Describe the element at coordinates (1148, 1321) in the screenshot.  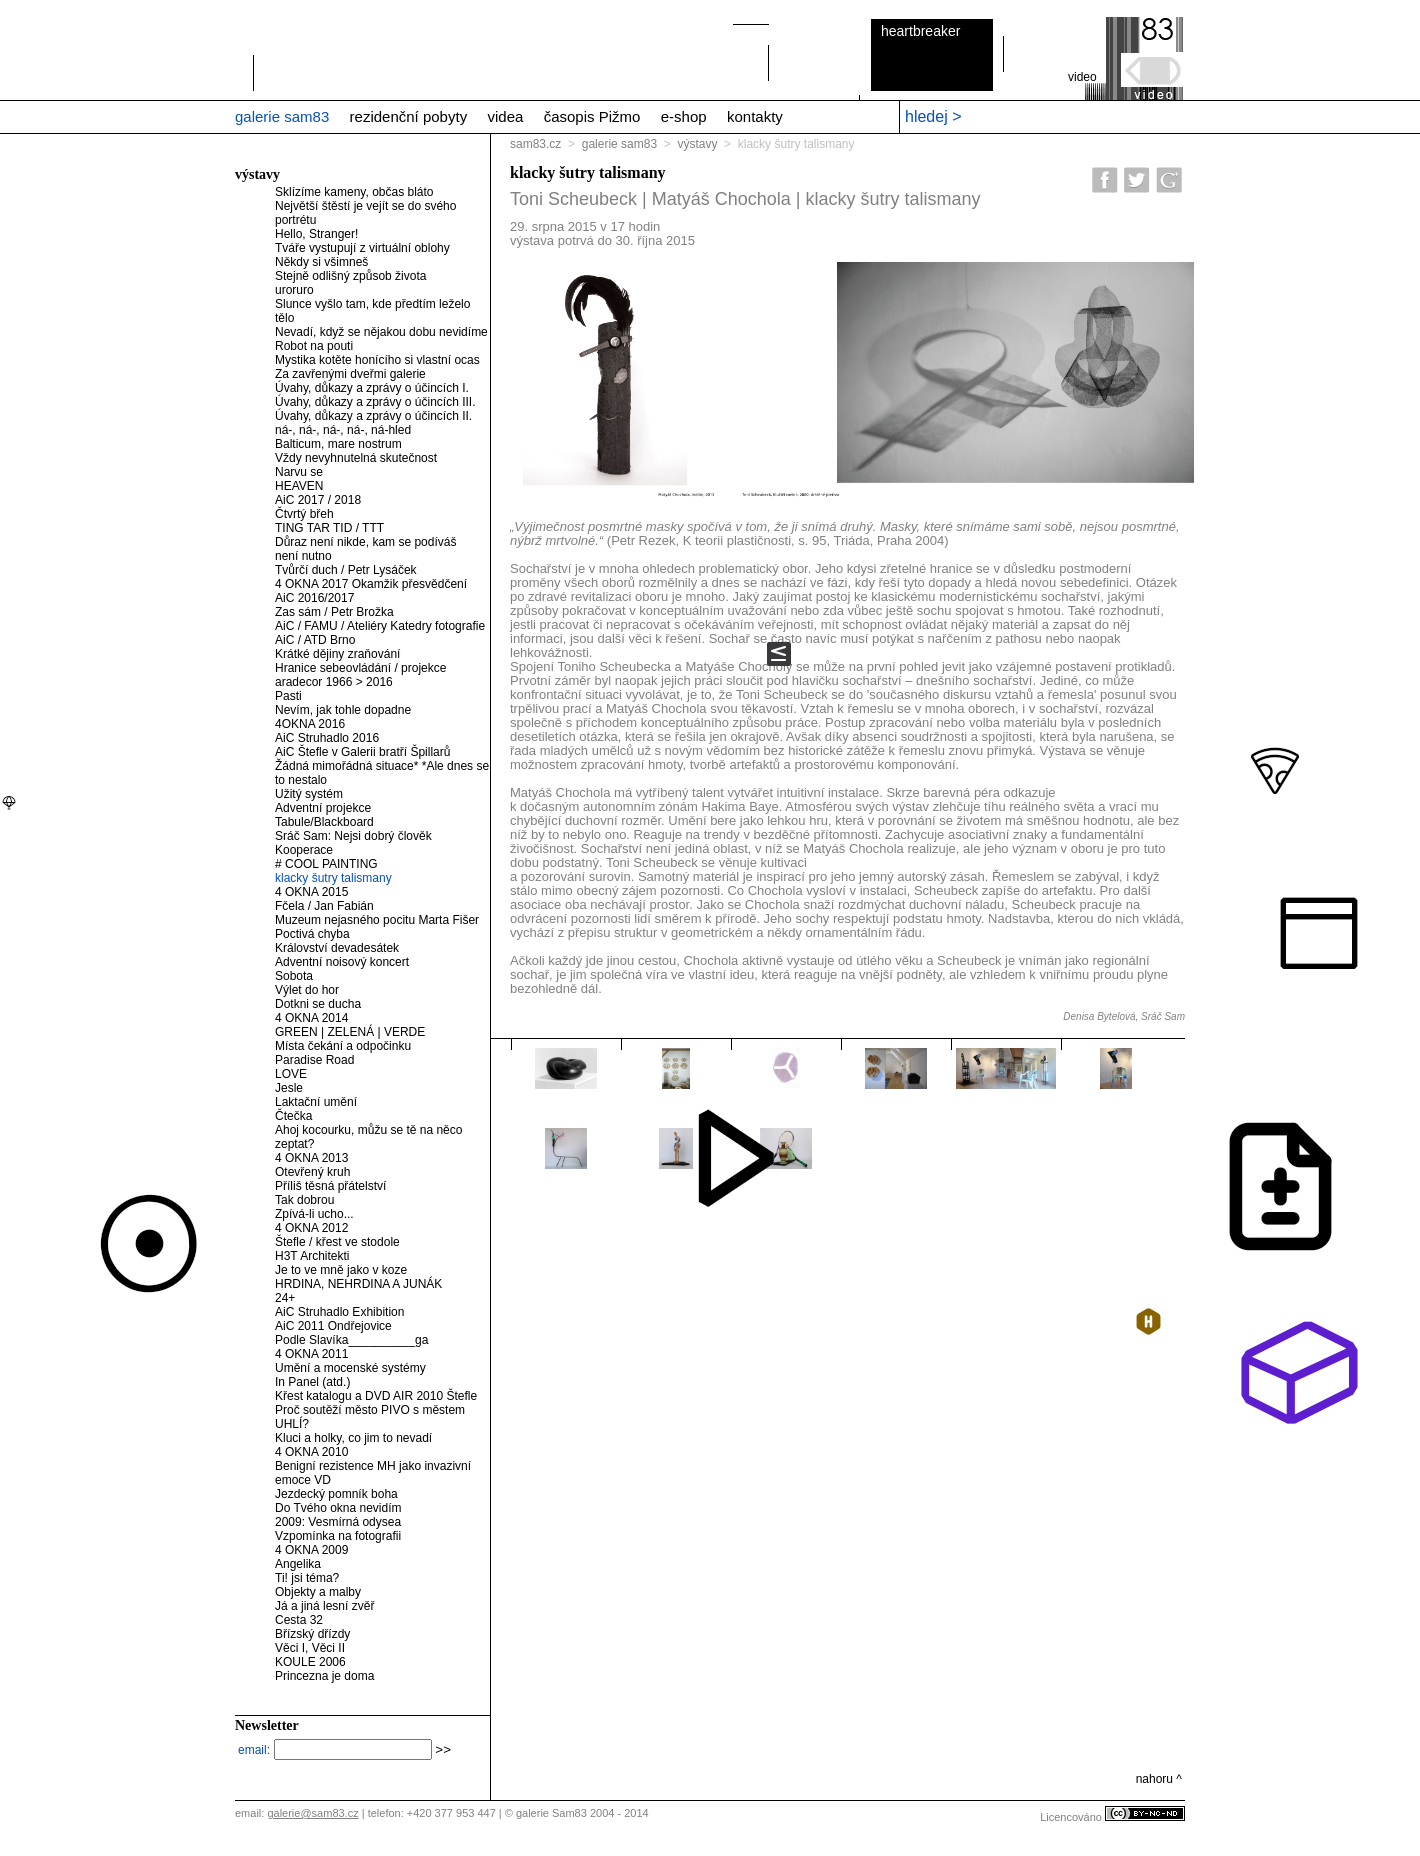
I see `access help or documentation` at that location.